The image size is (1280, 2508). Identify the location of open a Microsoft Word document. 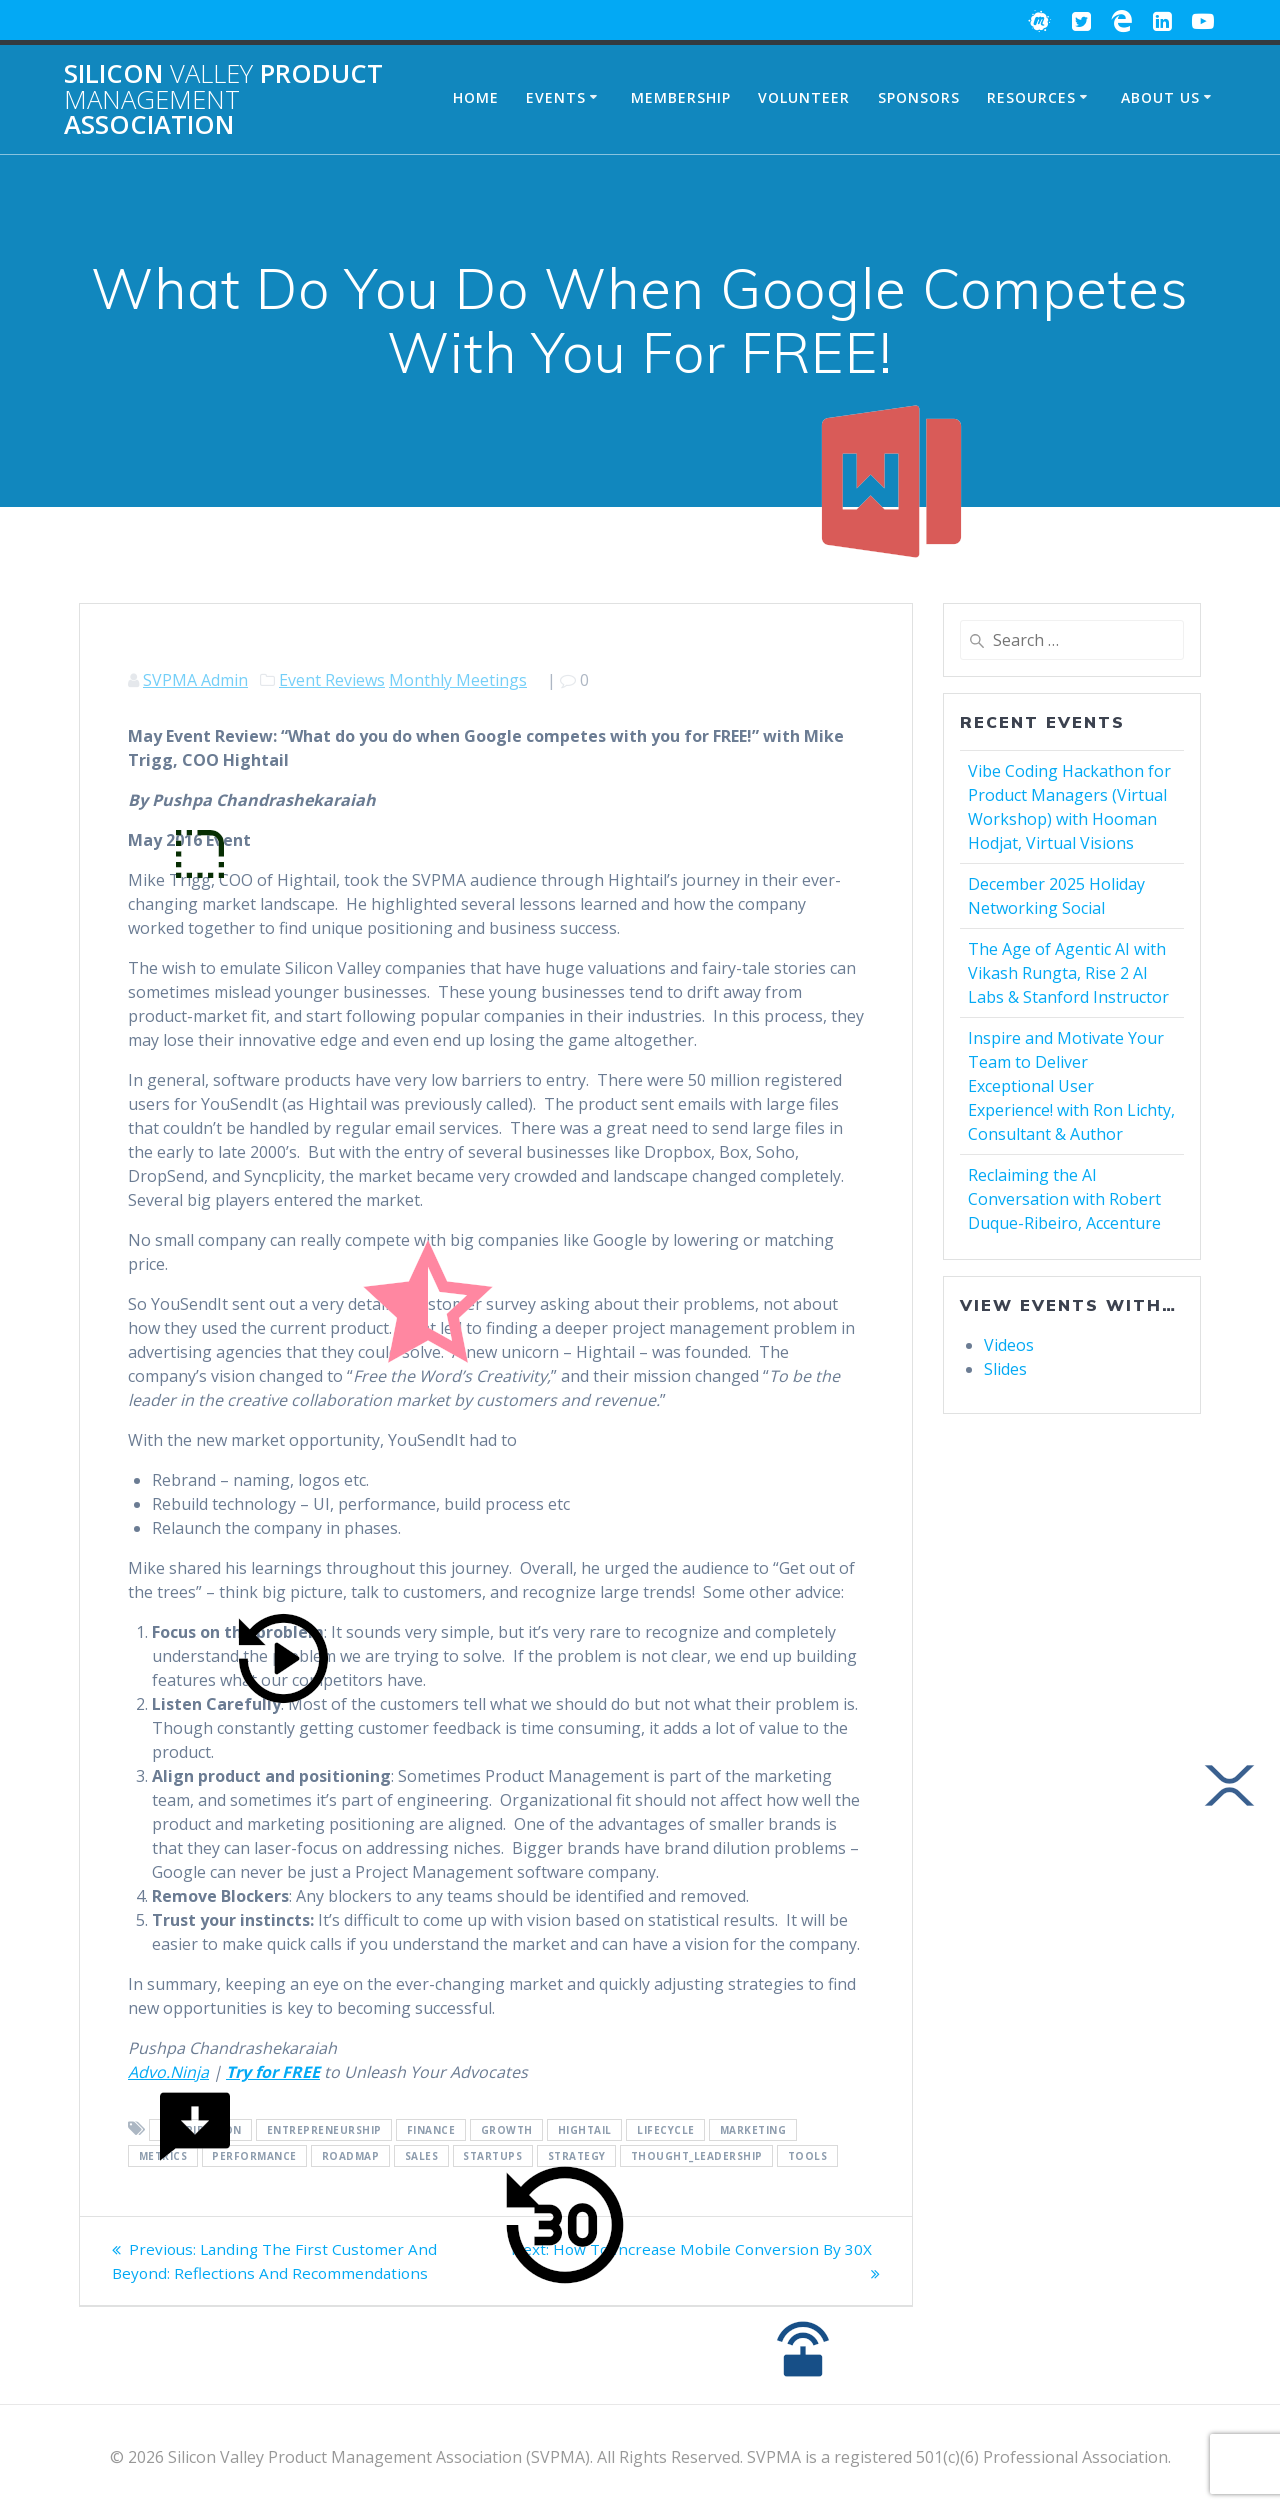
(891, 481).